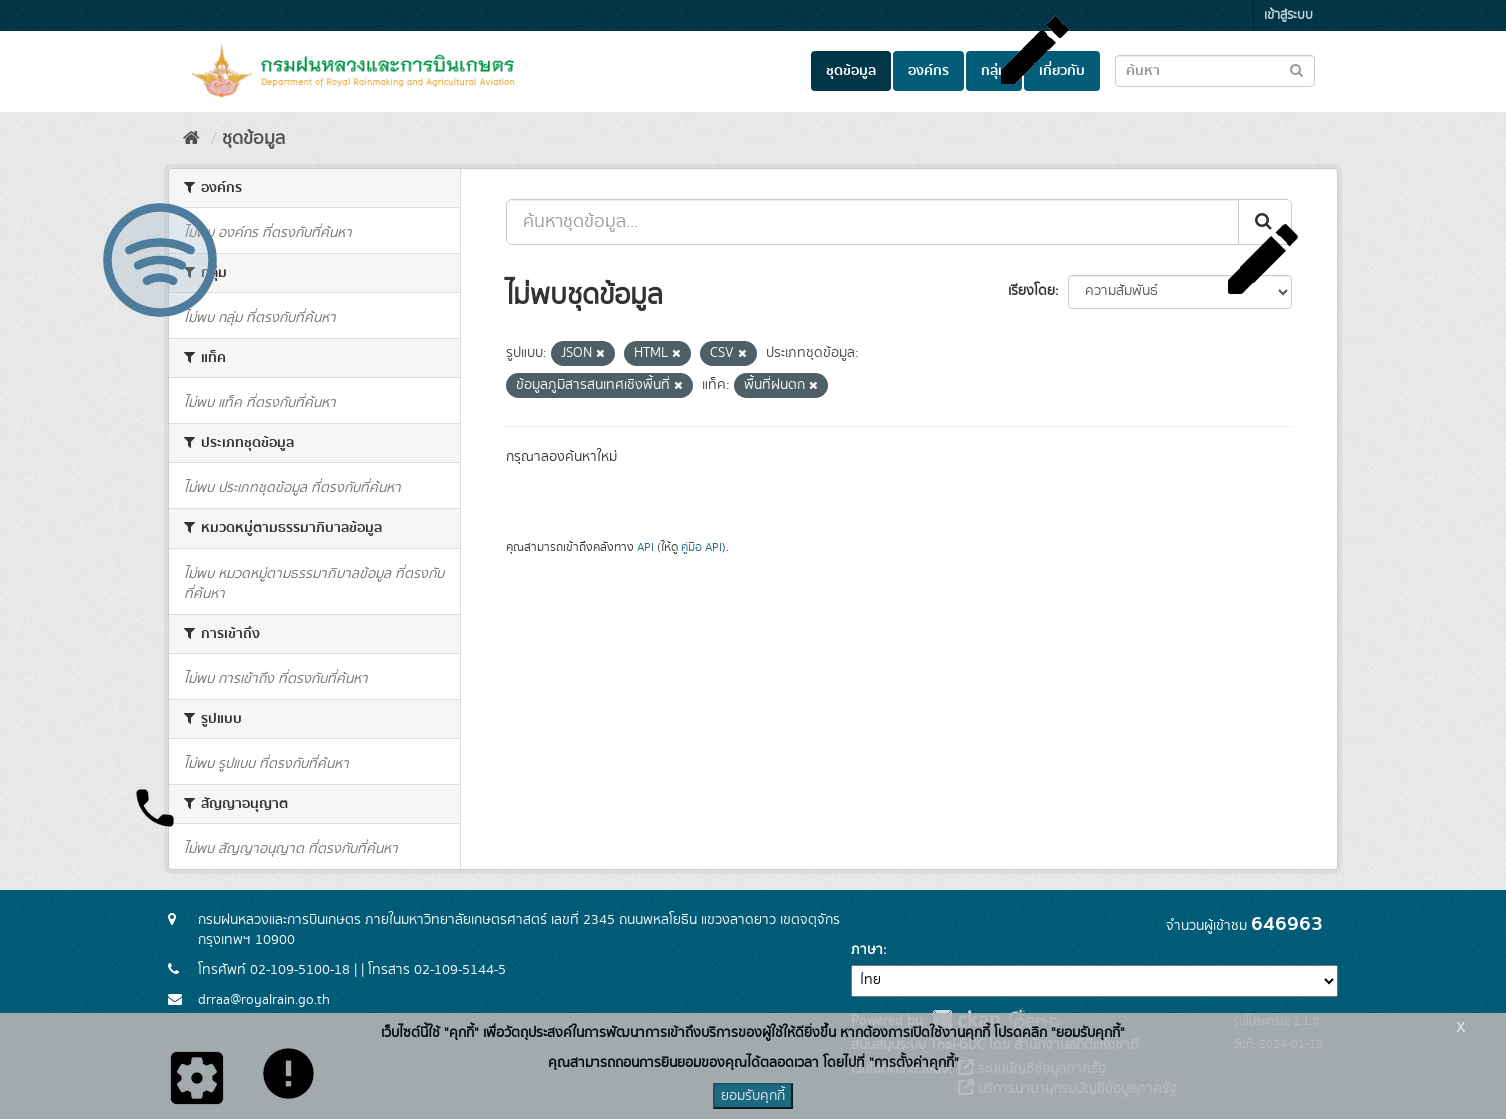 This screenshot has width=1506, height=1119. Describe the element at coordinates (155, 808) in the screenshot. I see `make a phone call` at that location.